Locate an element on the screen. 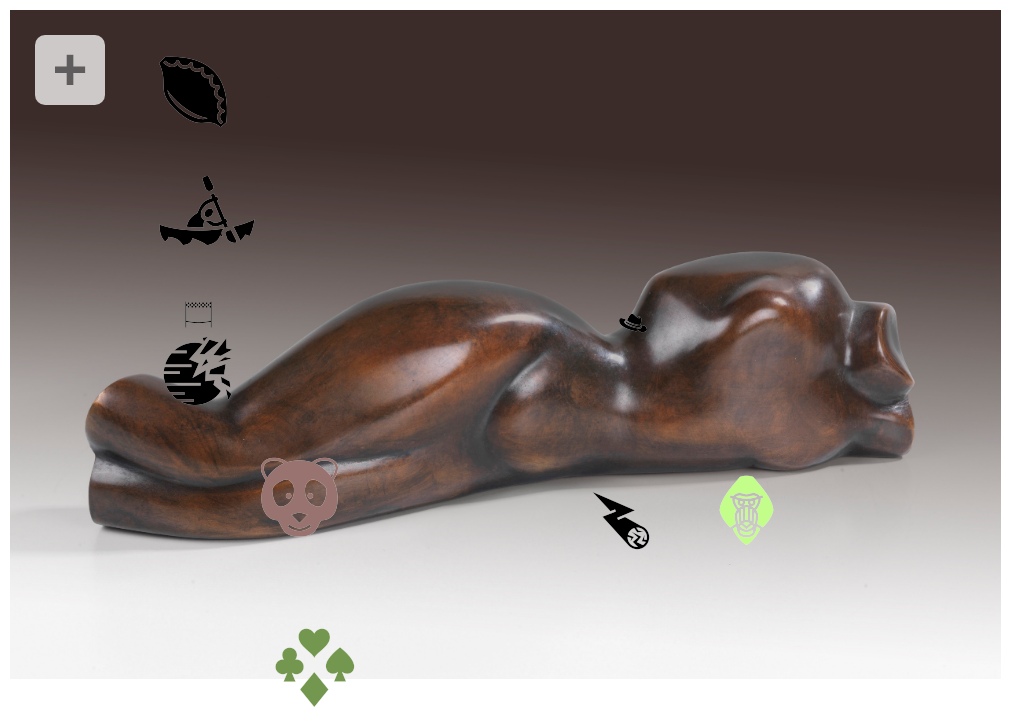 The height and width of the screenshot is (720, 1011). select dumpling as a food item is located at coordinates (193, 92).